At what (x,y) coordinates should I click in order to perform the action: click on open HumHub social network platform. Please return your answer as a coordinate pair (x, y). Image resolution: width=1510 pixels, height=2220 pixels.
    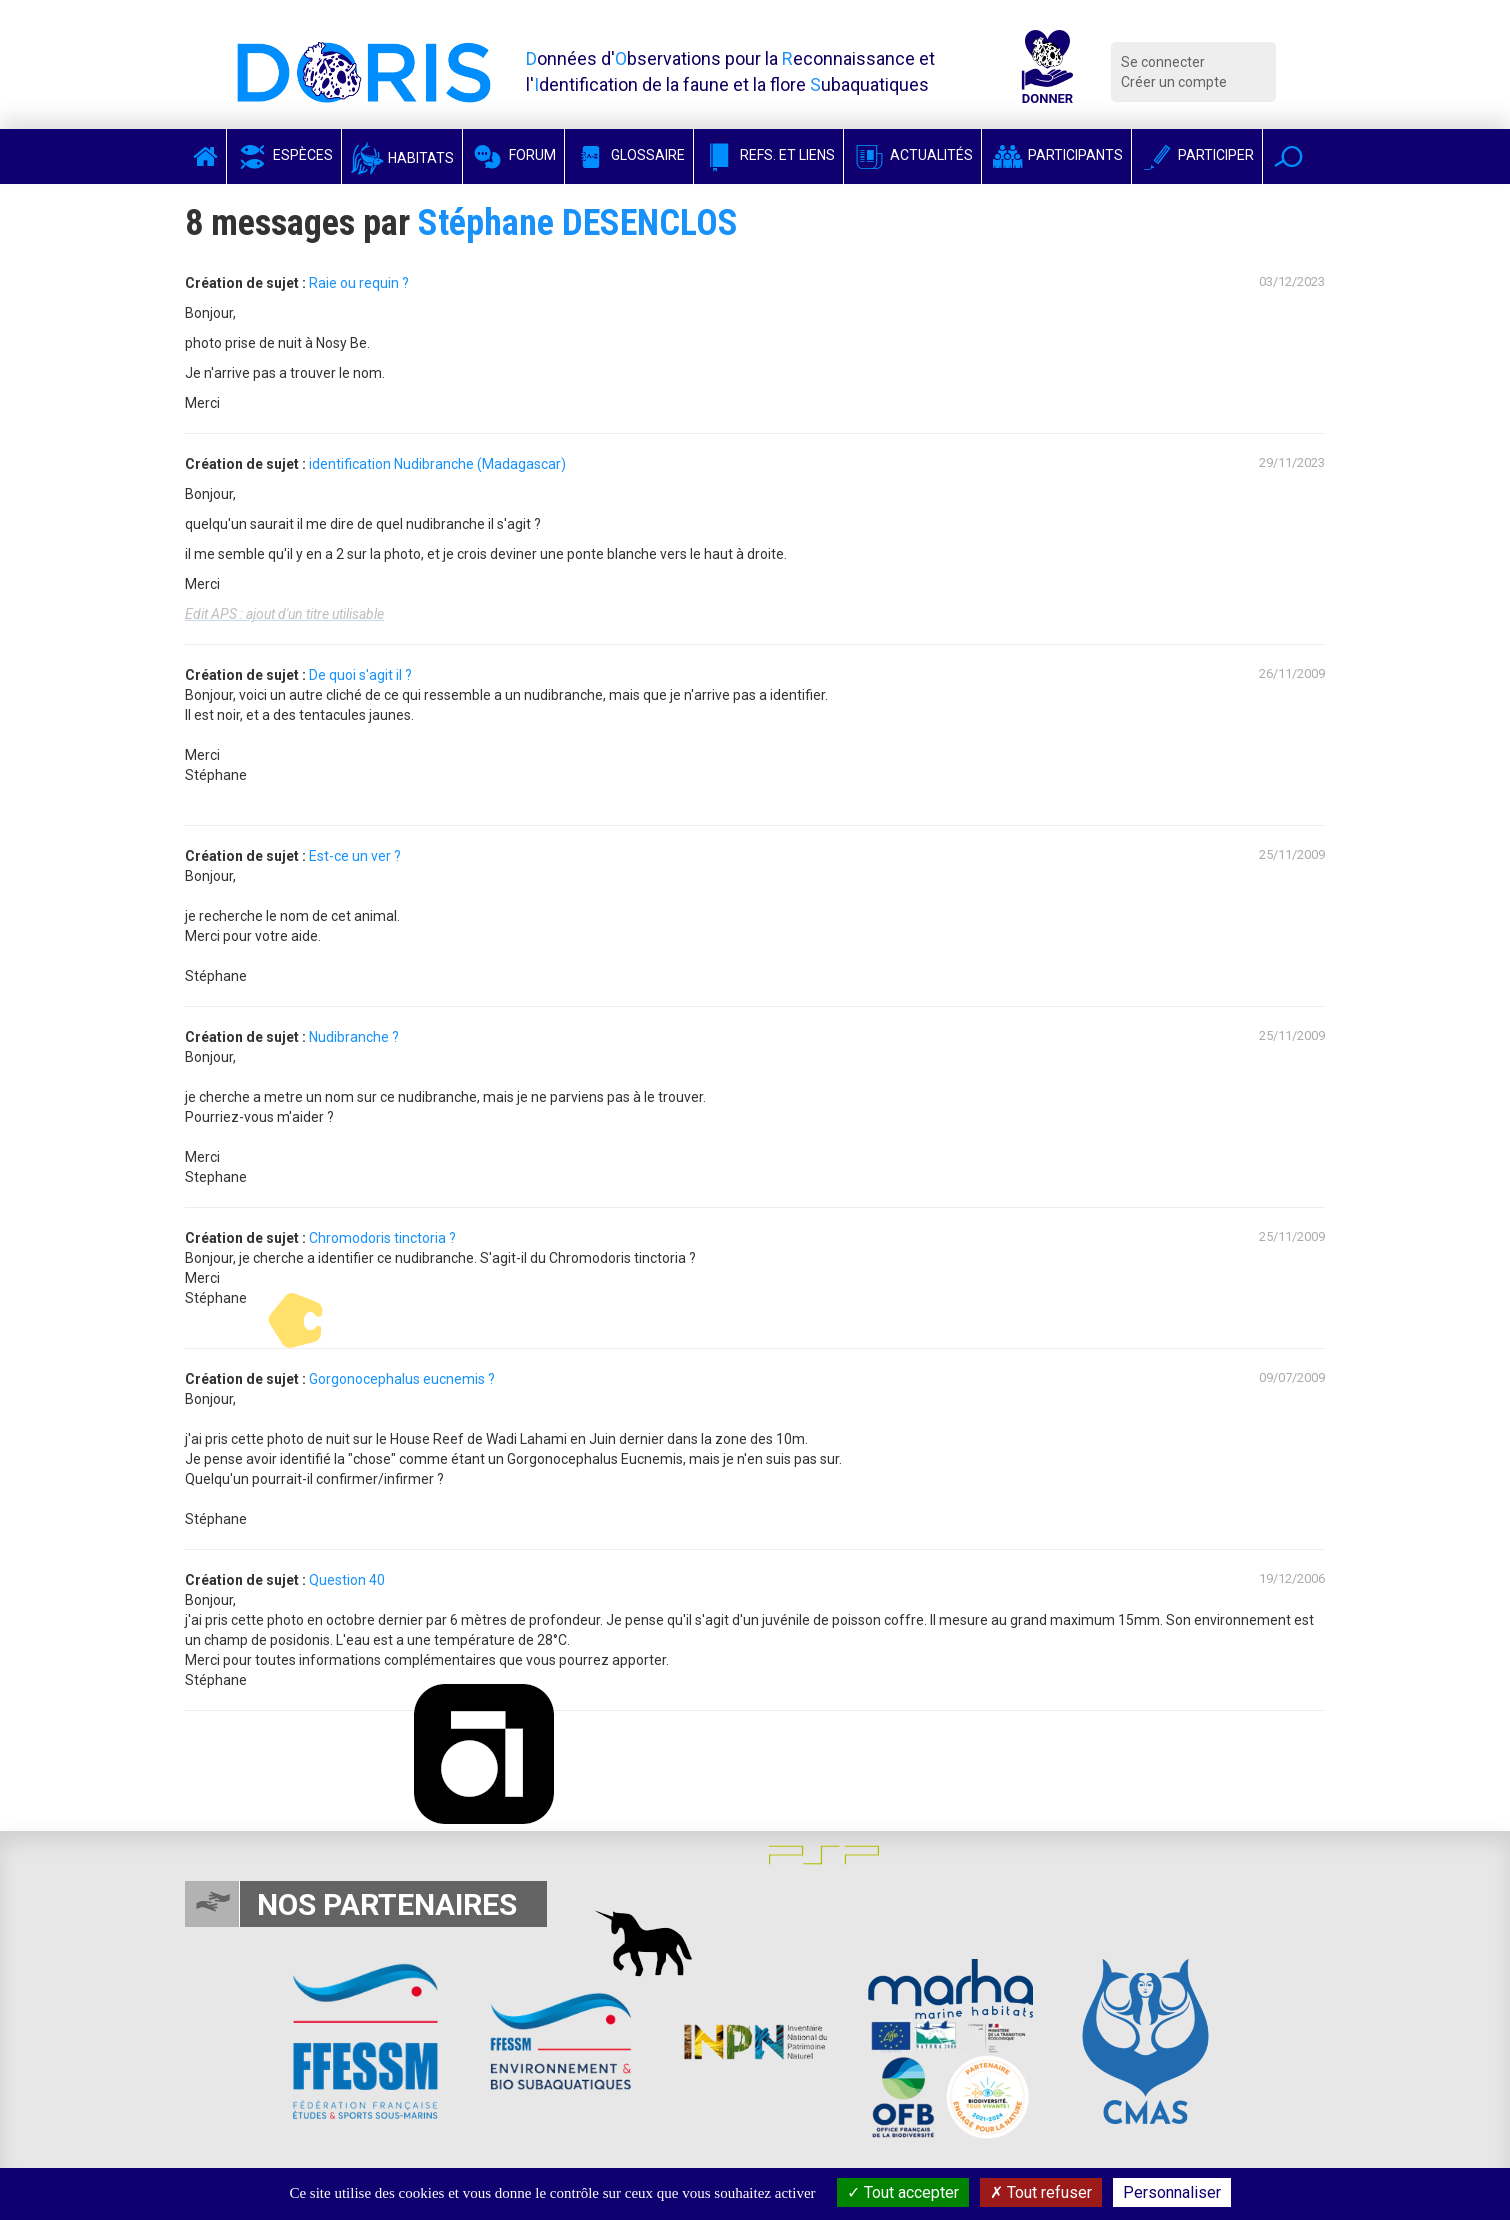
    Looking at the image, I should click on (295, 1320).